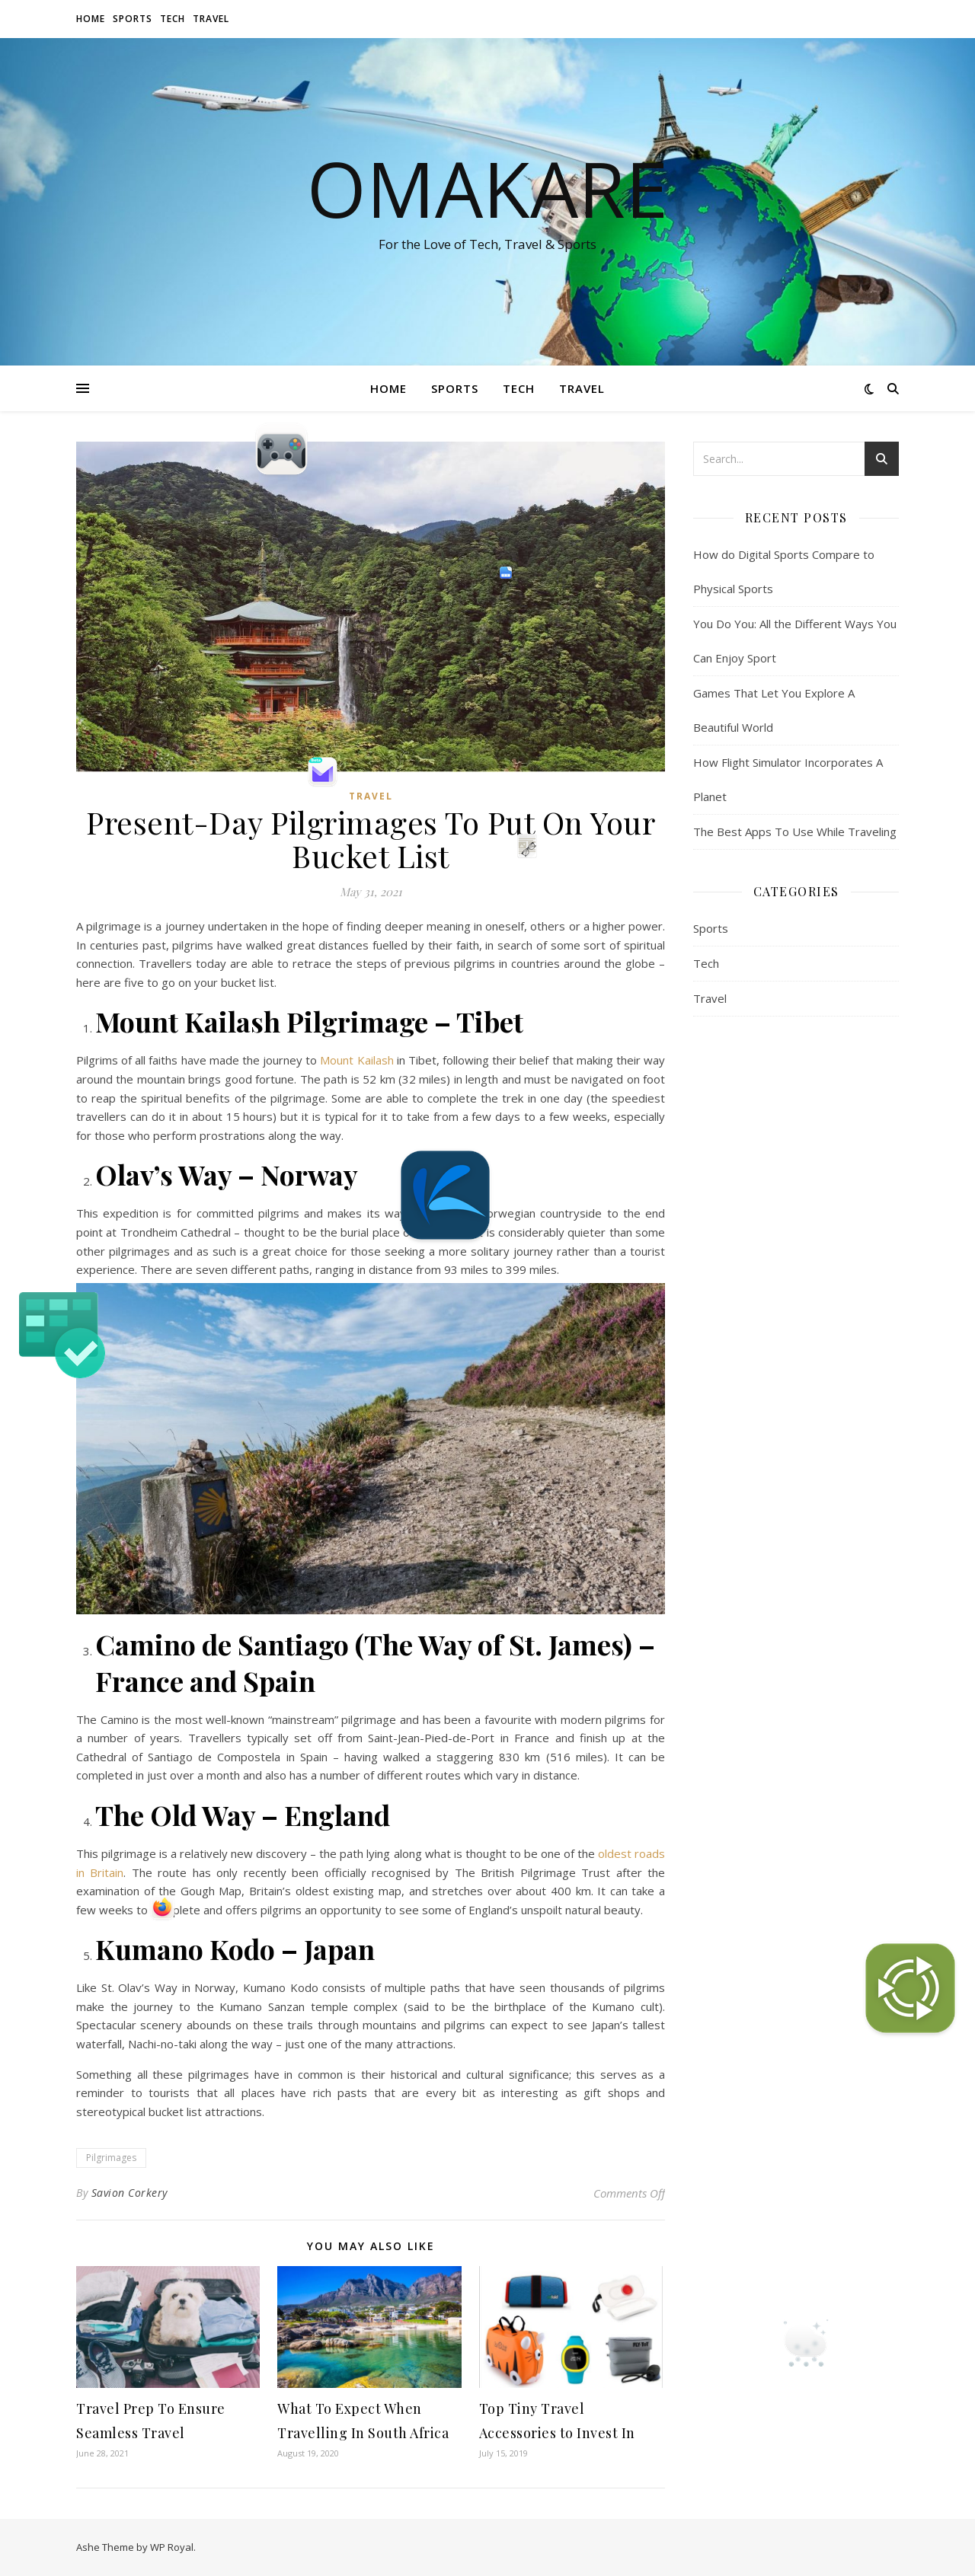 This screenshot has height=2576, width=975. I want to click on indicates snowy weather conditions at night, so click(806, 2343).